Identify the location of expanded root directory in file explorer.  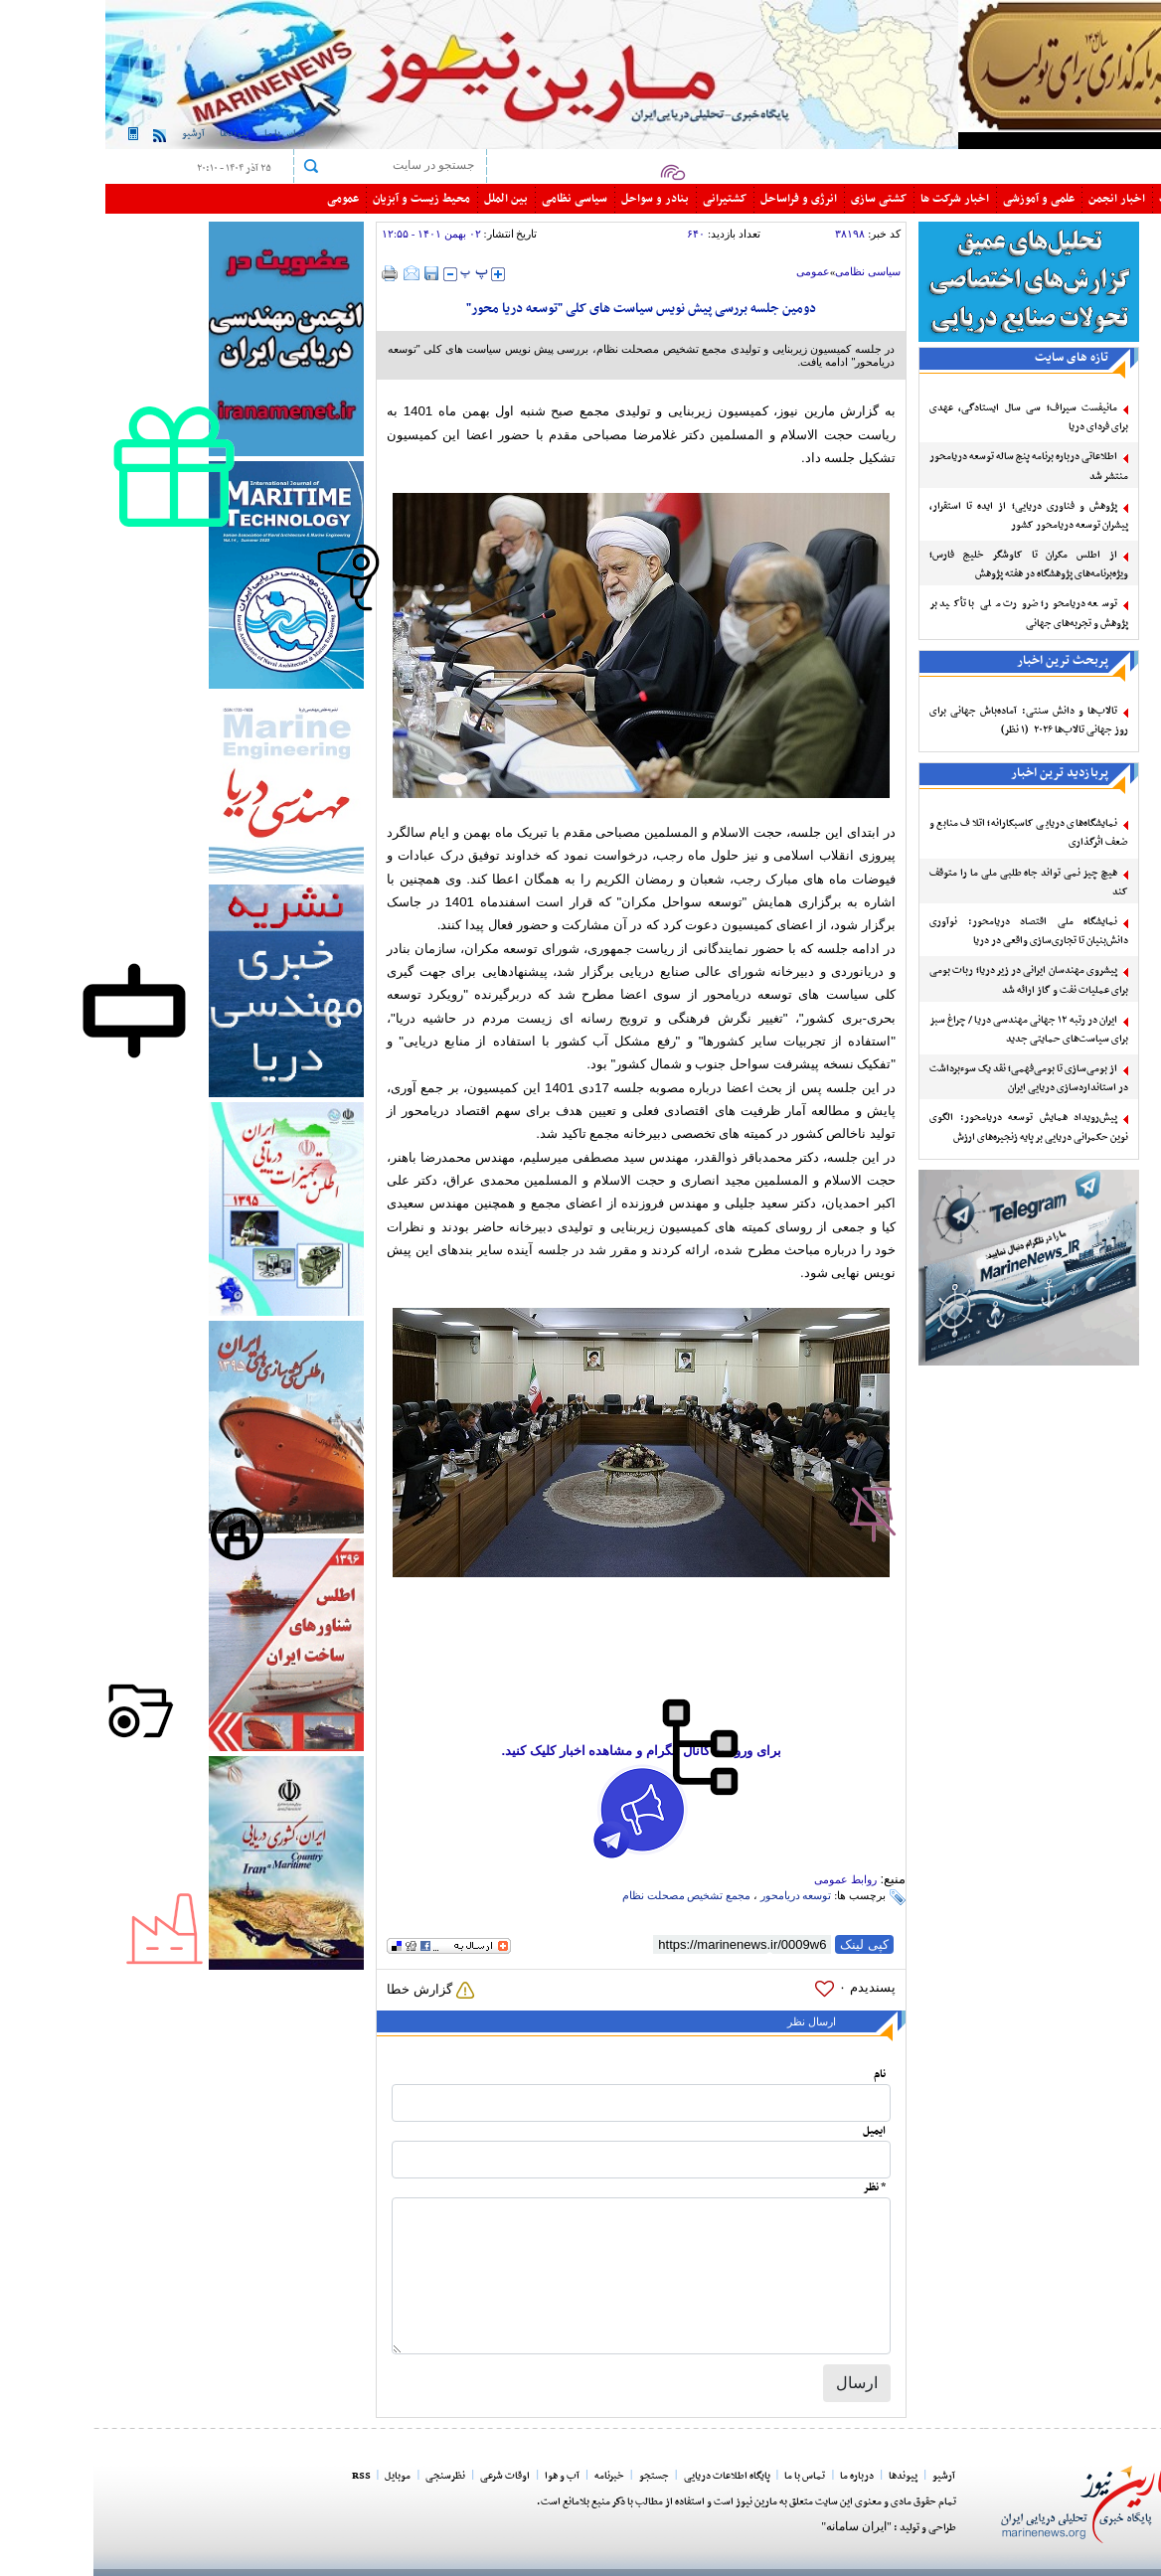
(139, 1710).